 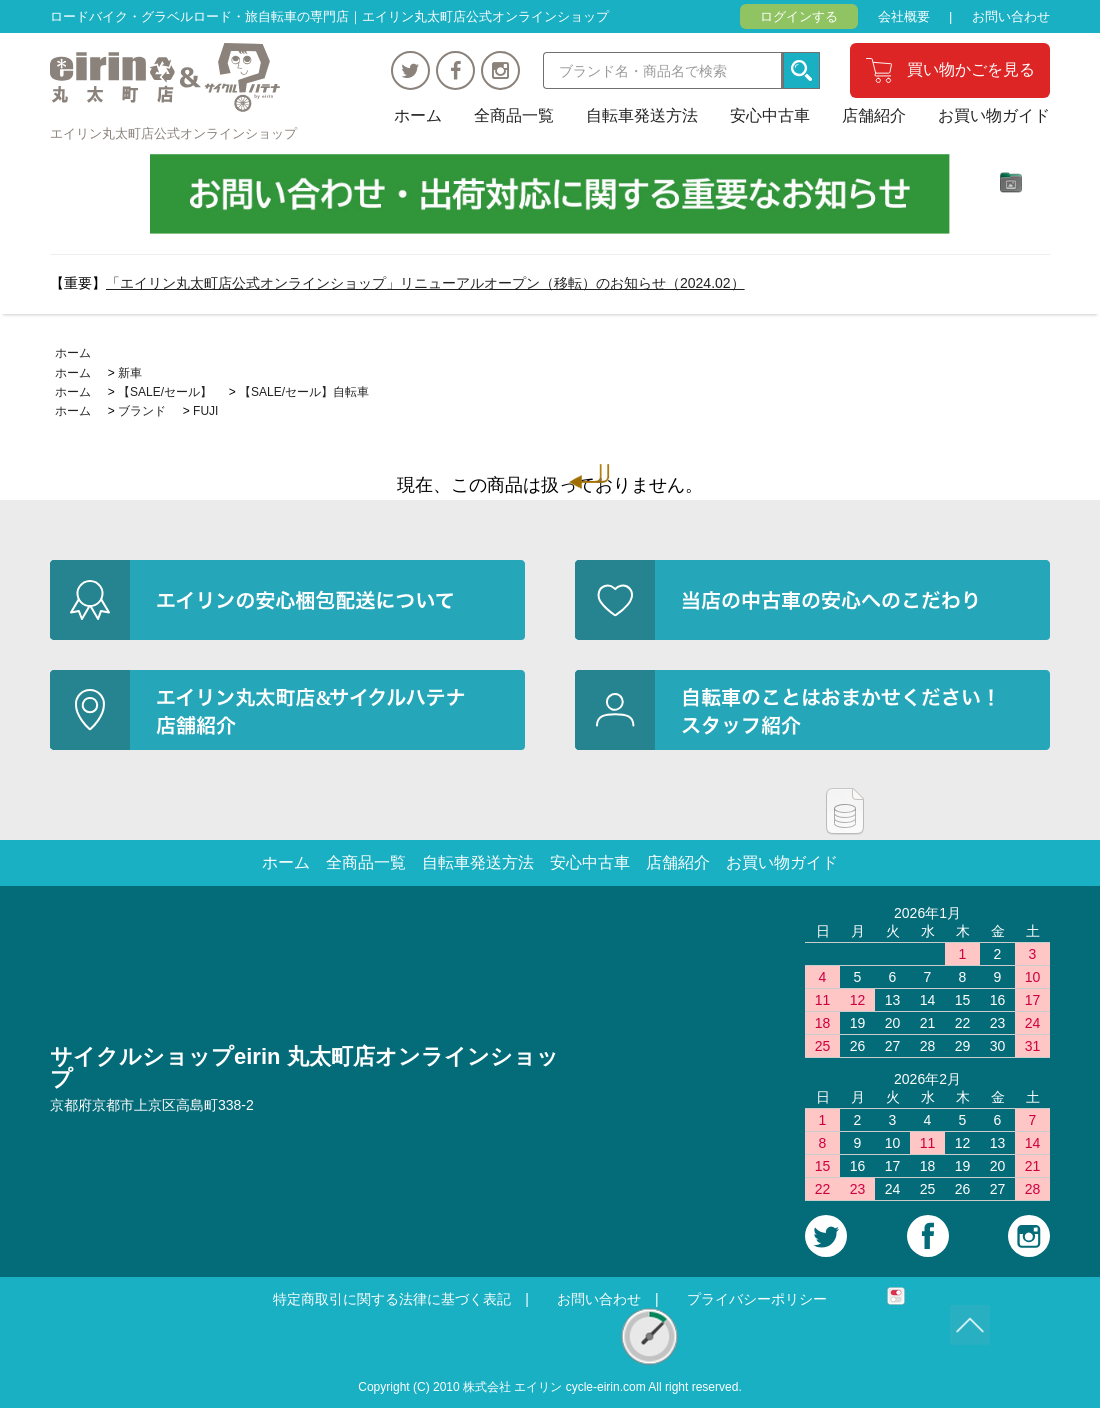 I want to click on open gnome tweaks to customize system settings, so click(x=896, y=1296).